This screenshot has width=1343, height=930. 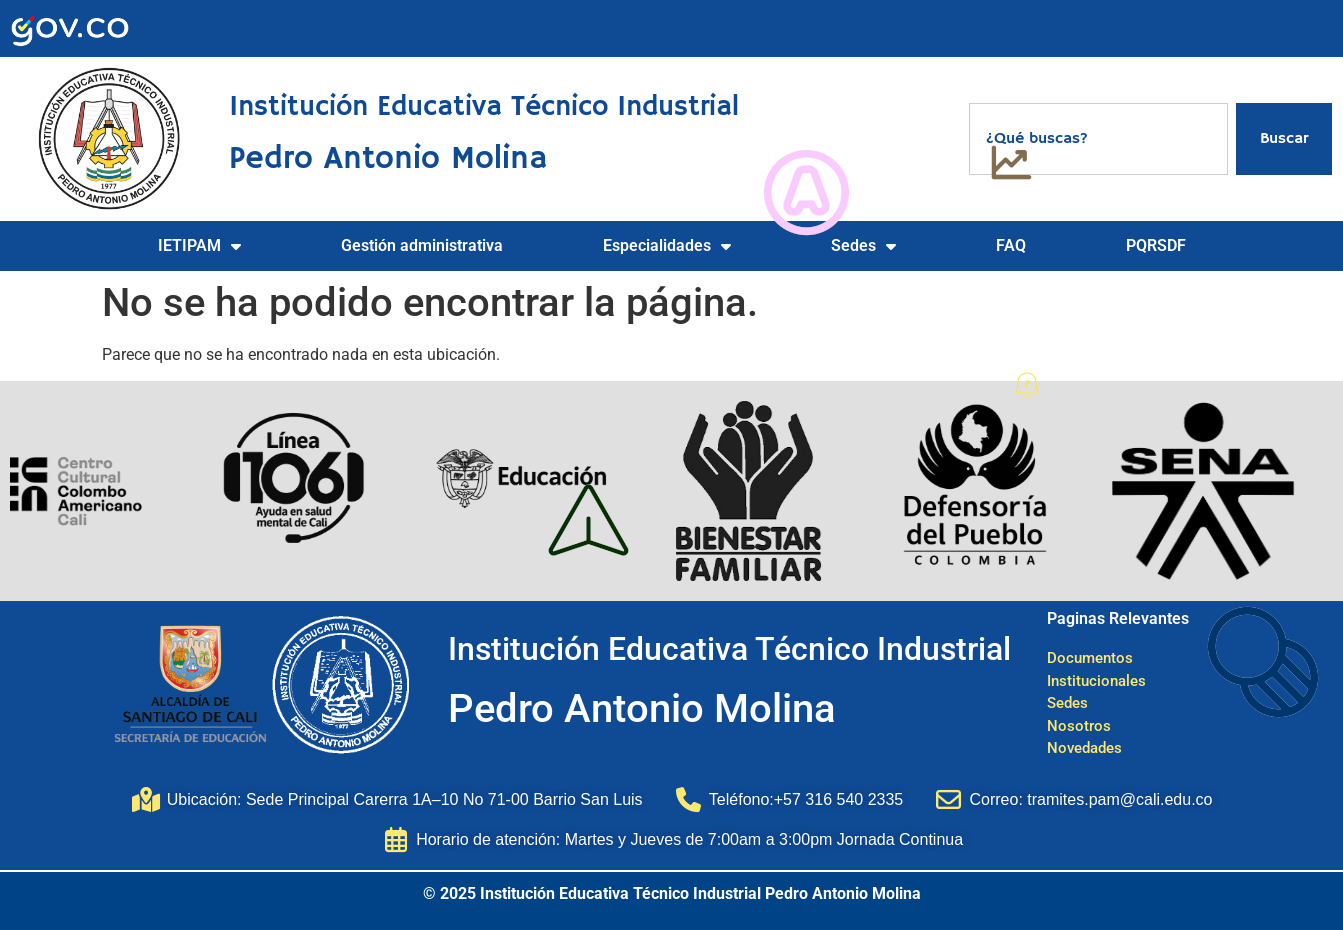 What do you see at coordinates (806, 192) in the screenshot?
I see `sign in with OAuth authentication` at bounding box center [806, 192].